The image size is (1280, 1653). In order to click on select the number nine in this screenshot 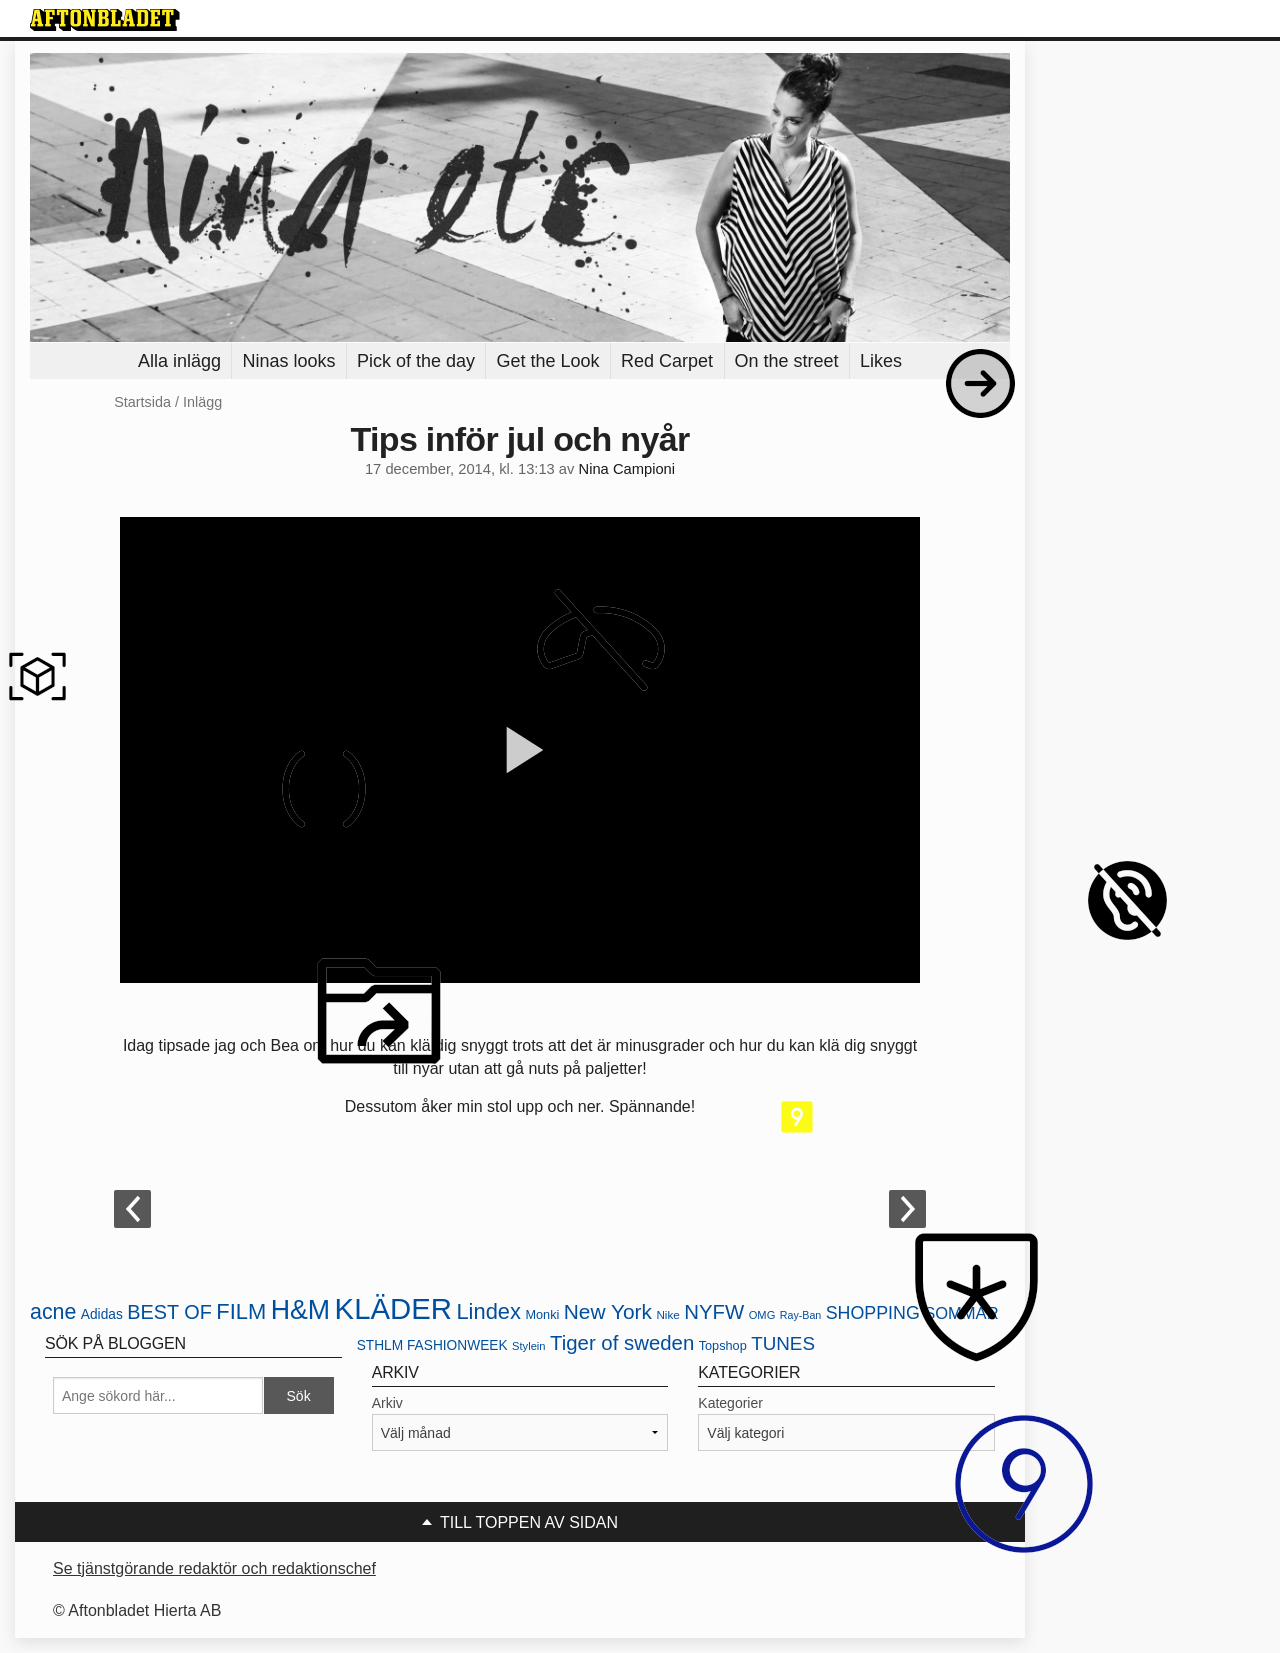, I will do `click(797, 1117)`.